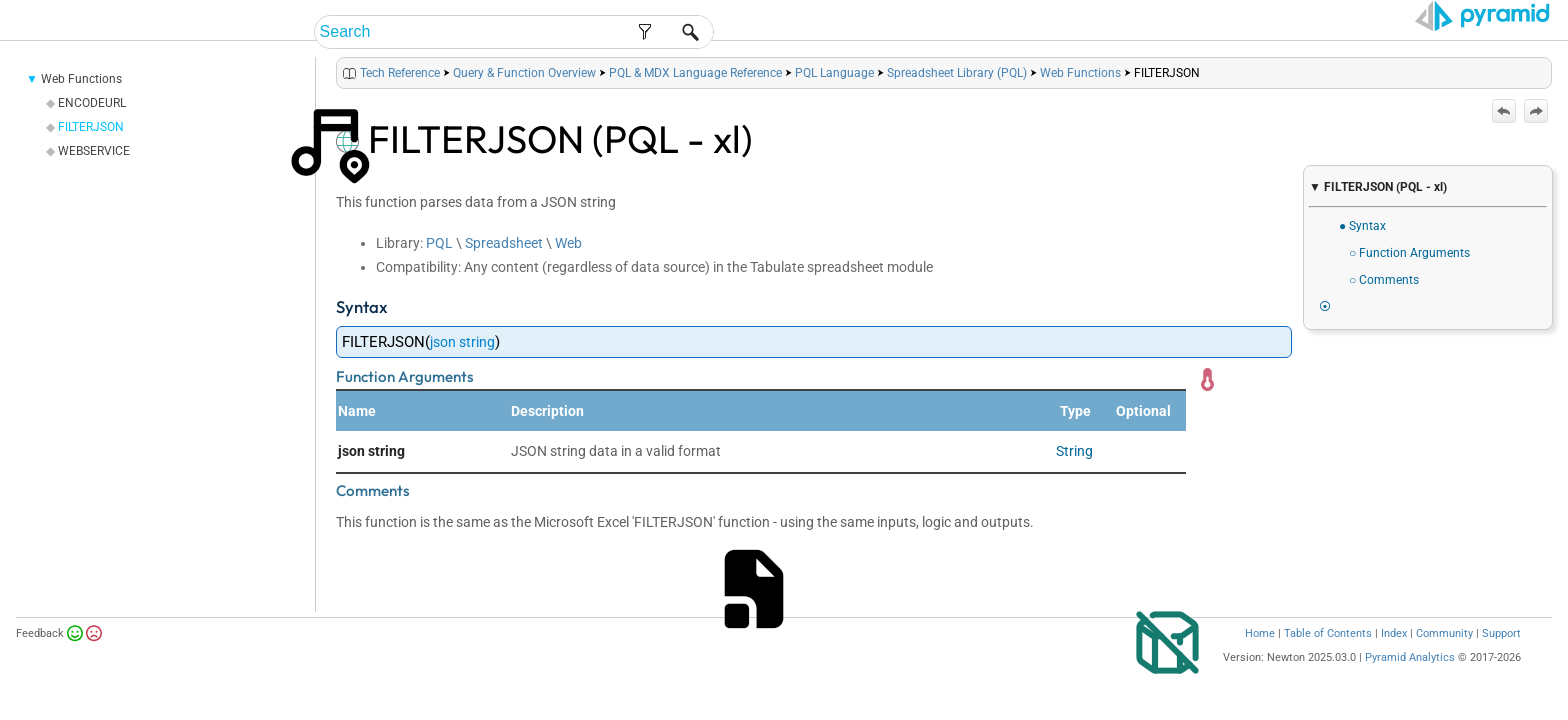 This screenshot has height=720, width=1568. What do you see at coordinates (1167, 642) in the screenshot?
I see `disable 3D object view` at bounding box center [1167, 642].